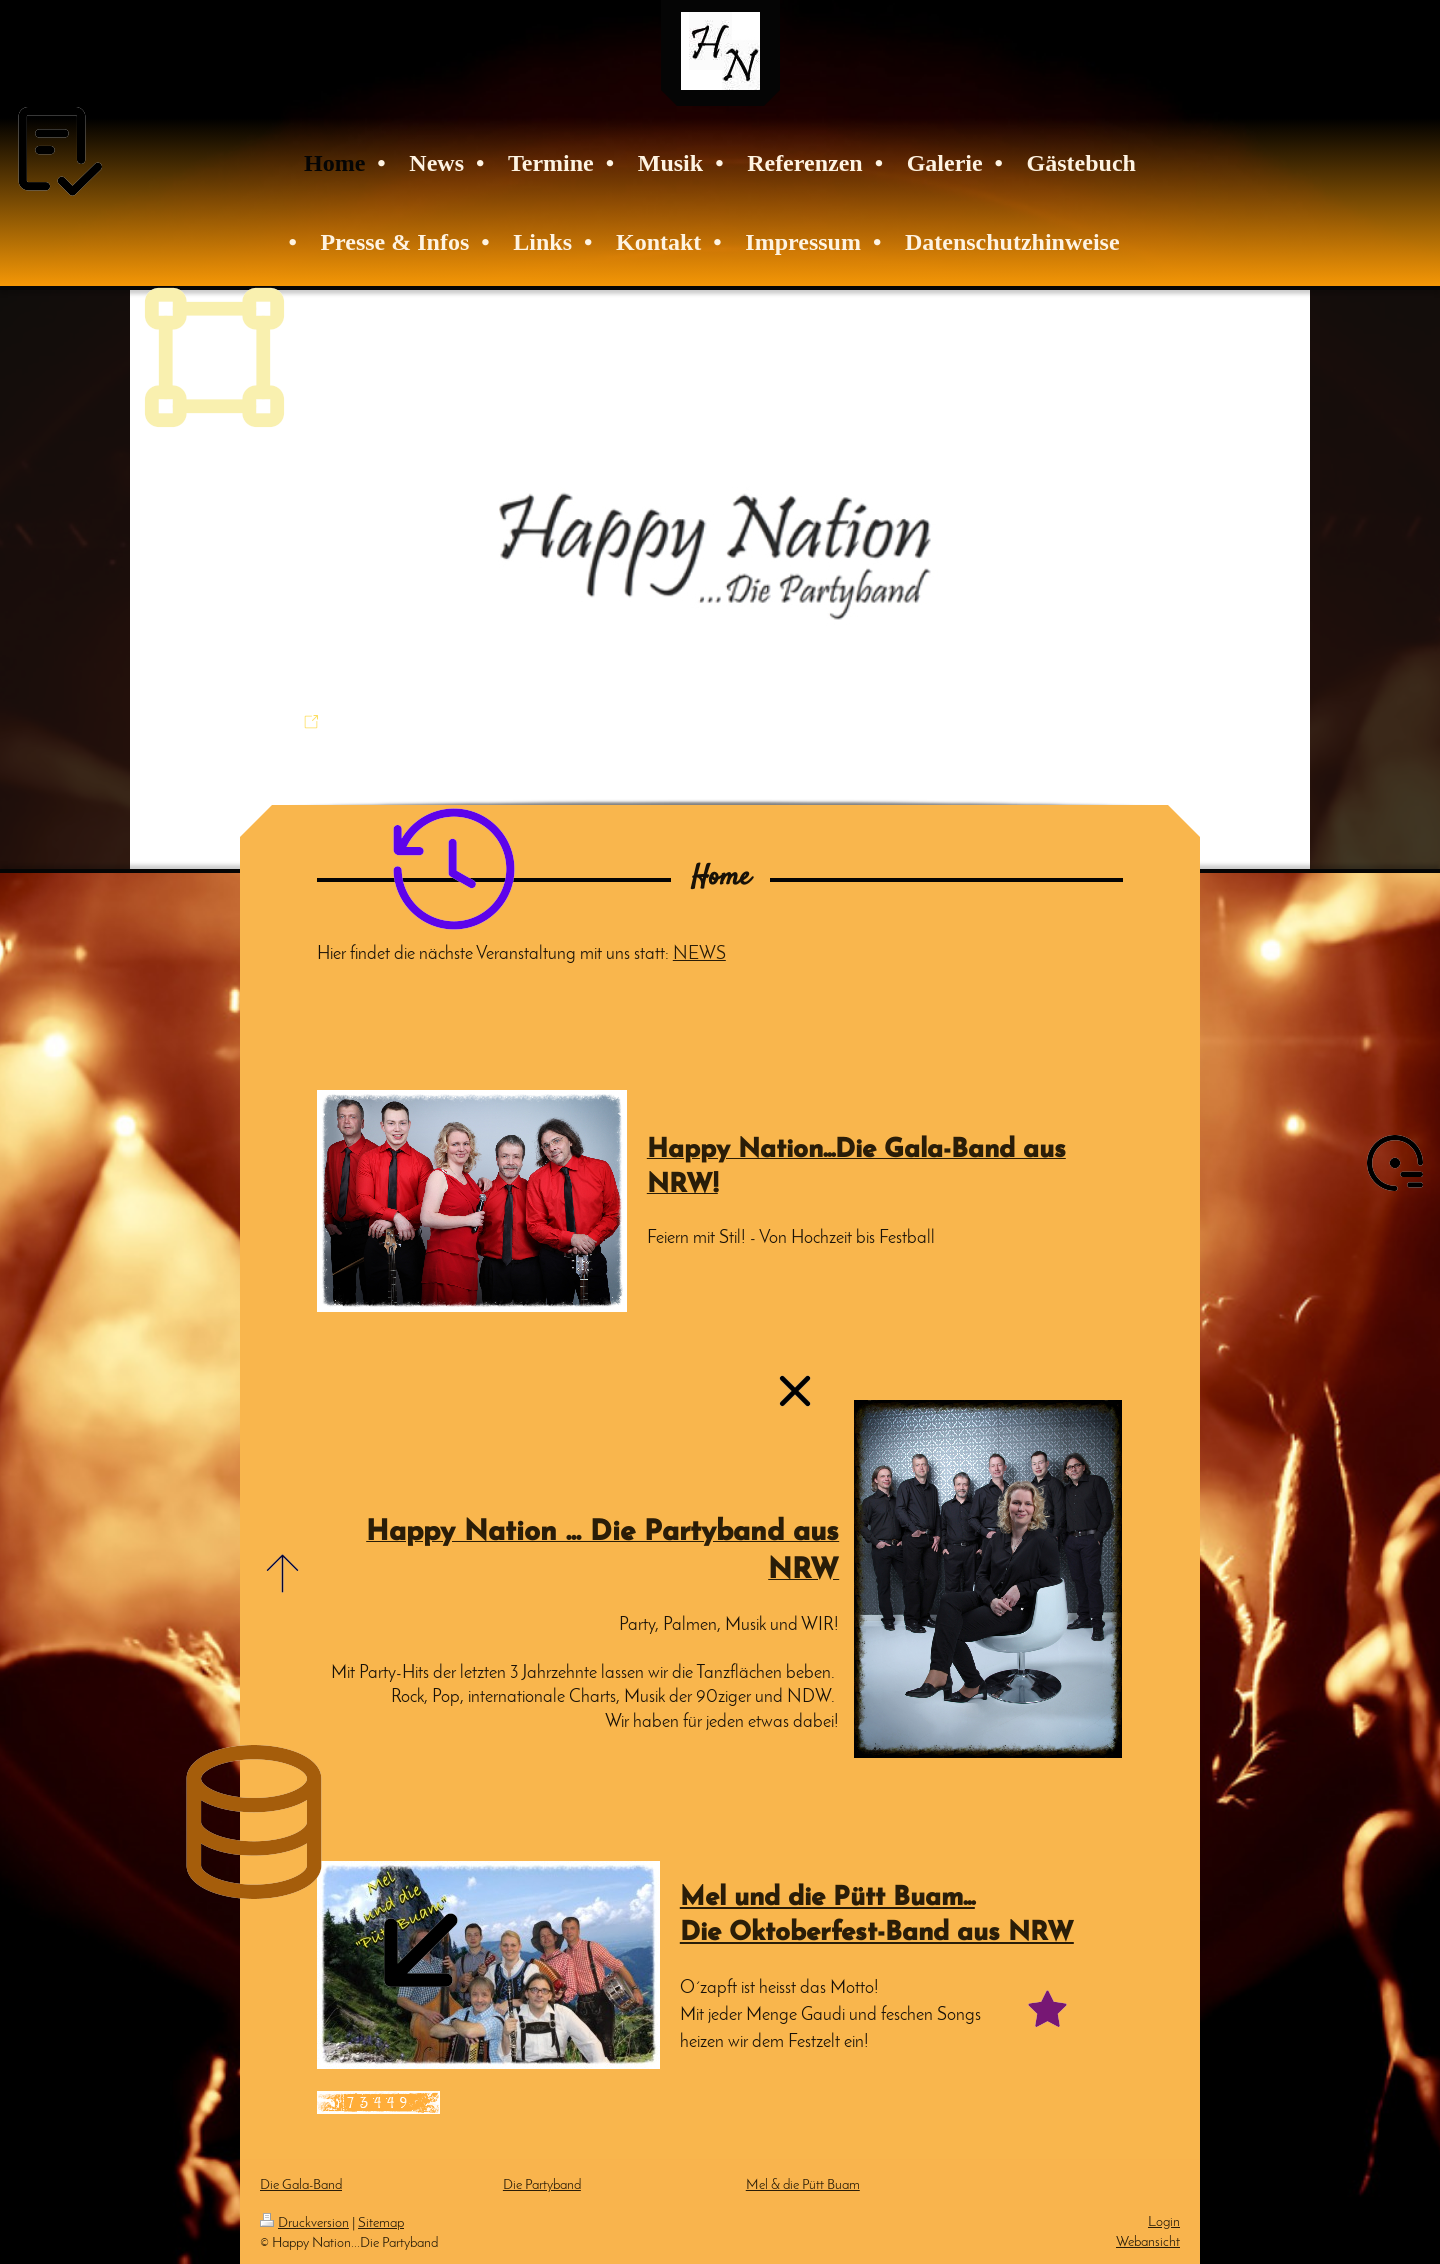  I want to click on view issue tracking timeline, so click(1395, 1163).